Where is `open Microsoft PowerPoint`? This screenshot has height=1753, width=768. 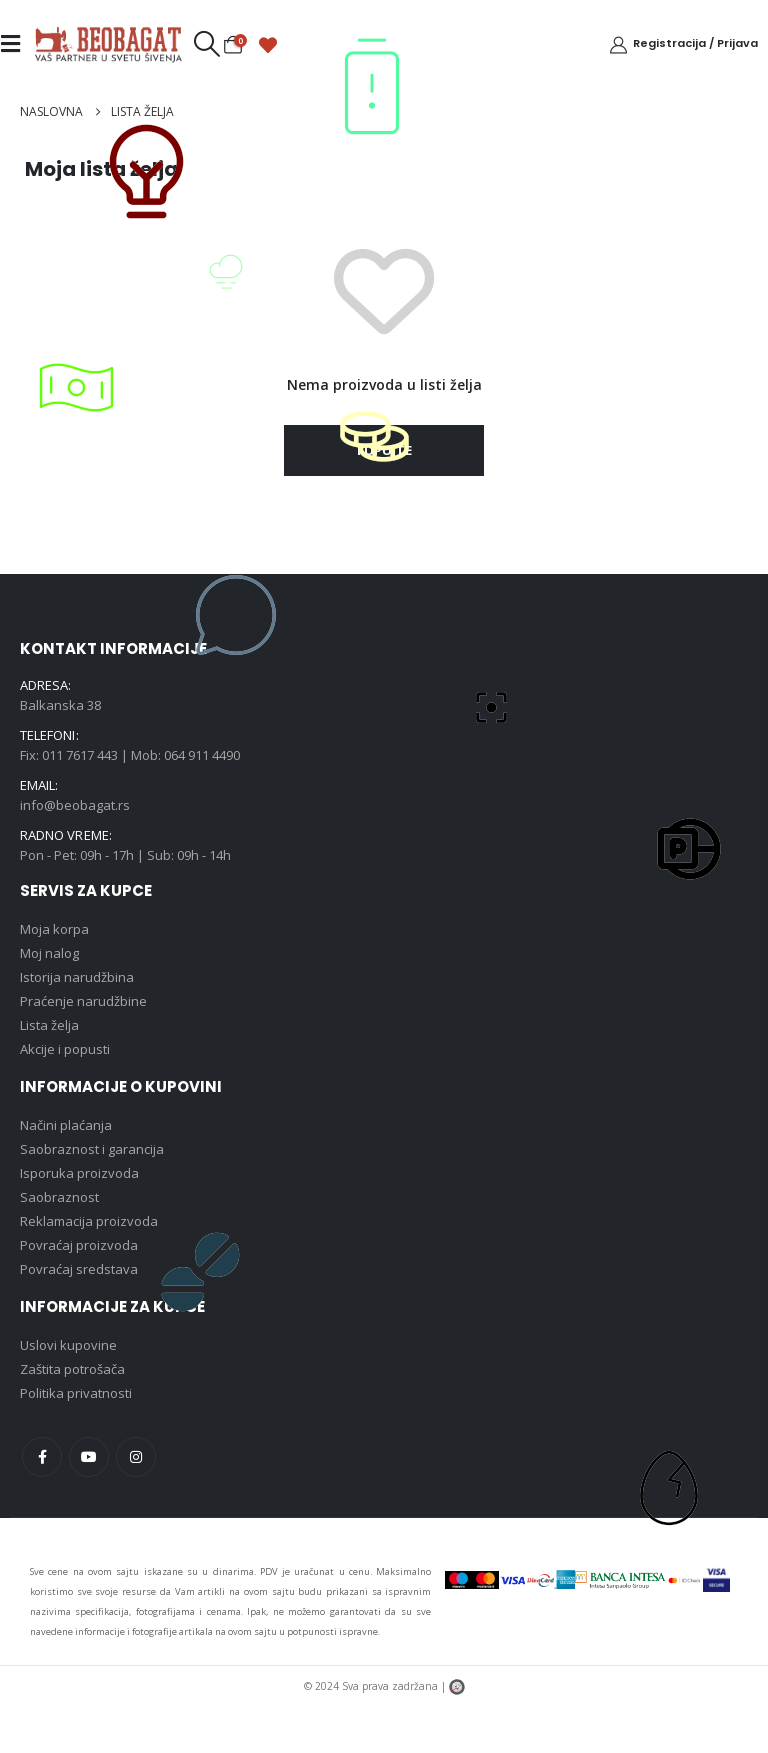 open Microsoft PowerPoint is located at coordinates (688, 849).